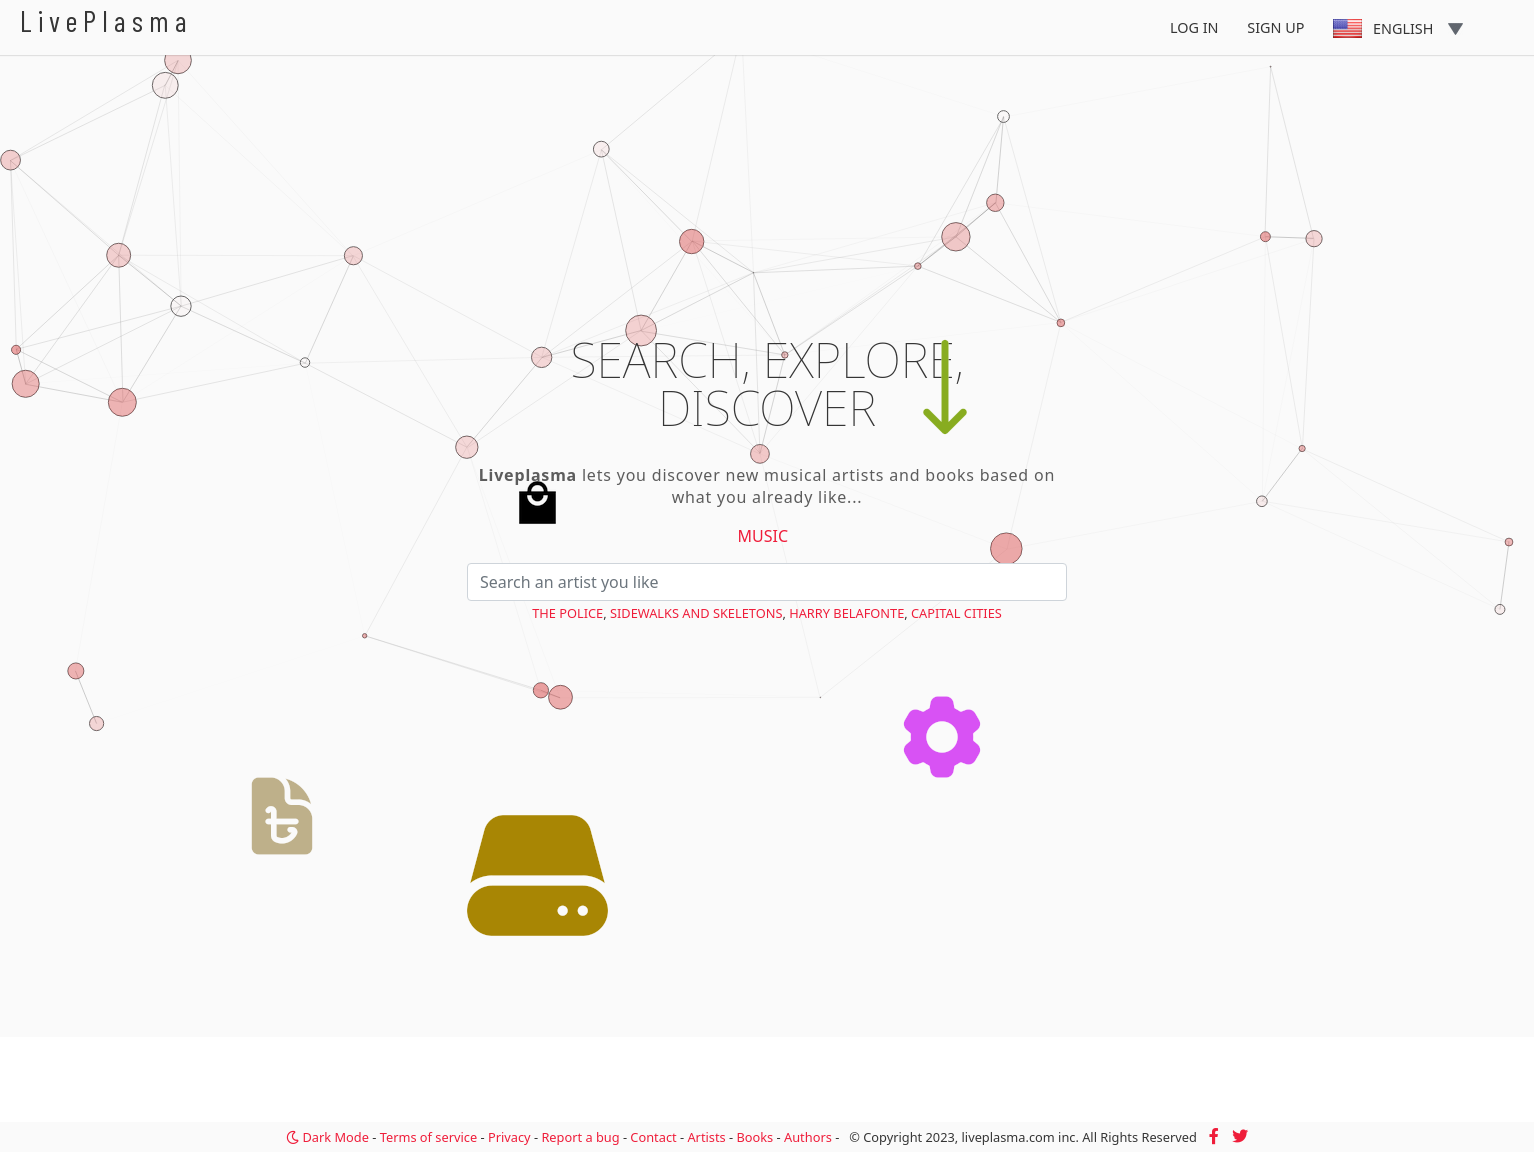 This screenshot has width=1534, height=1152. What do you see at coordinates (282, 816) in the screenshot?
I see `view bangladeshi taka financial document` at bounding box center [282, 816].